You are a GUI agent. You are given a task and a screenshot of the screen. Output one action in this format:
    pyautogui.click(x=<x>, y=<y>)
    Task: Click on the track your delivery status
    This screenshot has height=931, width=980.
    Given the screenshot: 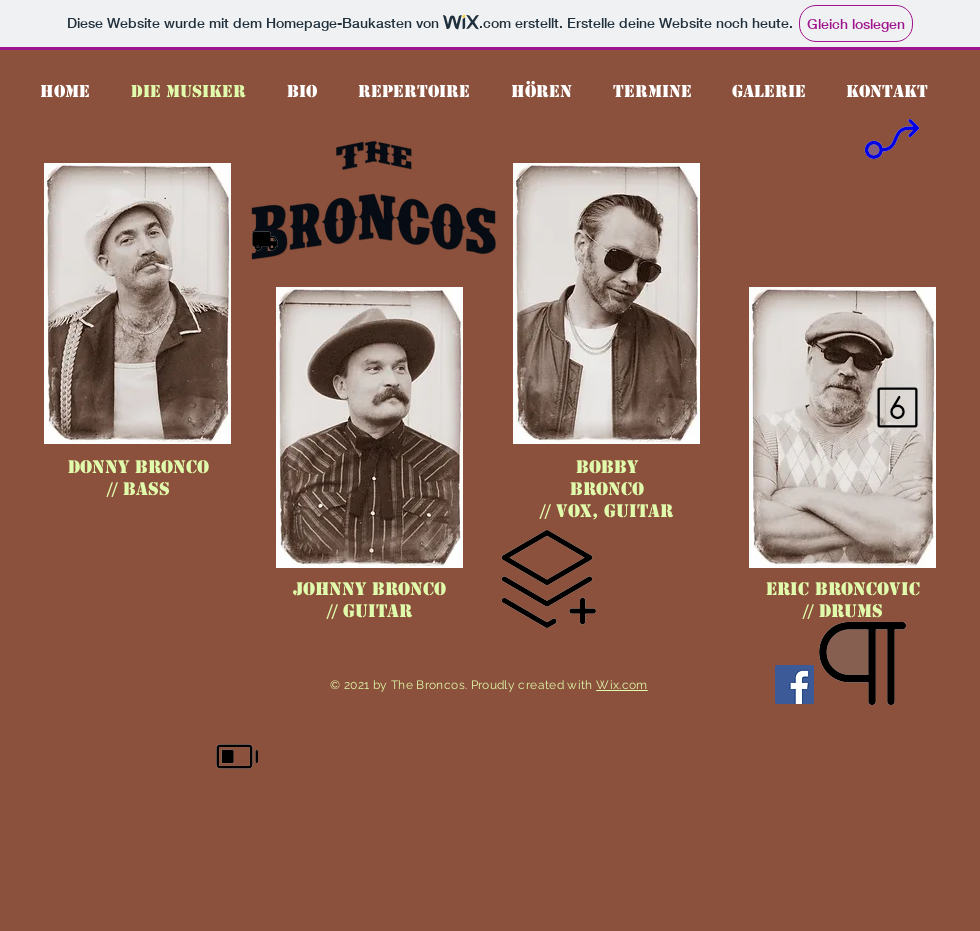 What is the action you would take?
    pyautogui.click(x=265, y=241)
    